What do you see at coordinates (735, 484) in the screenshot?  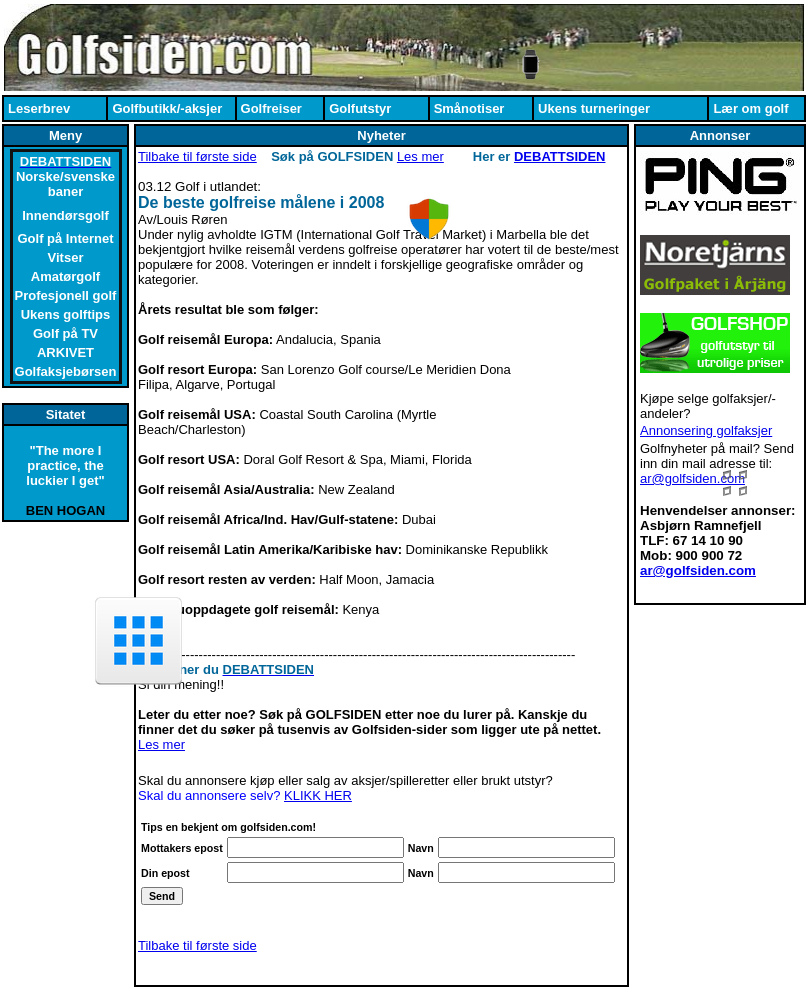 I see `enable grid arrangement for desktop items` at bounding box center [735, 484].